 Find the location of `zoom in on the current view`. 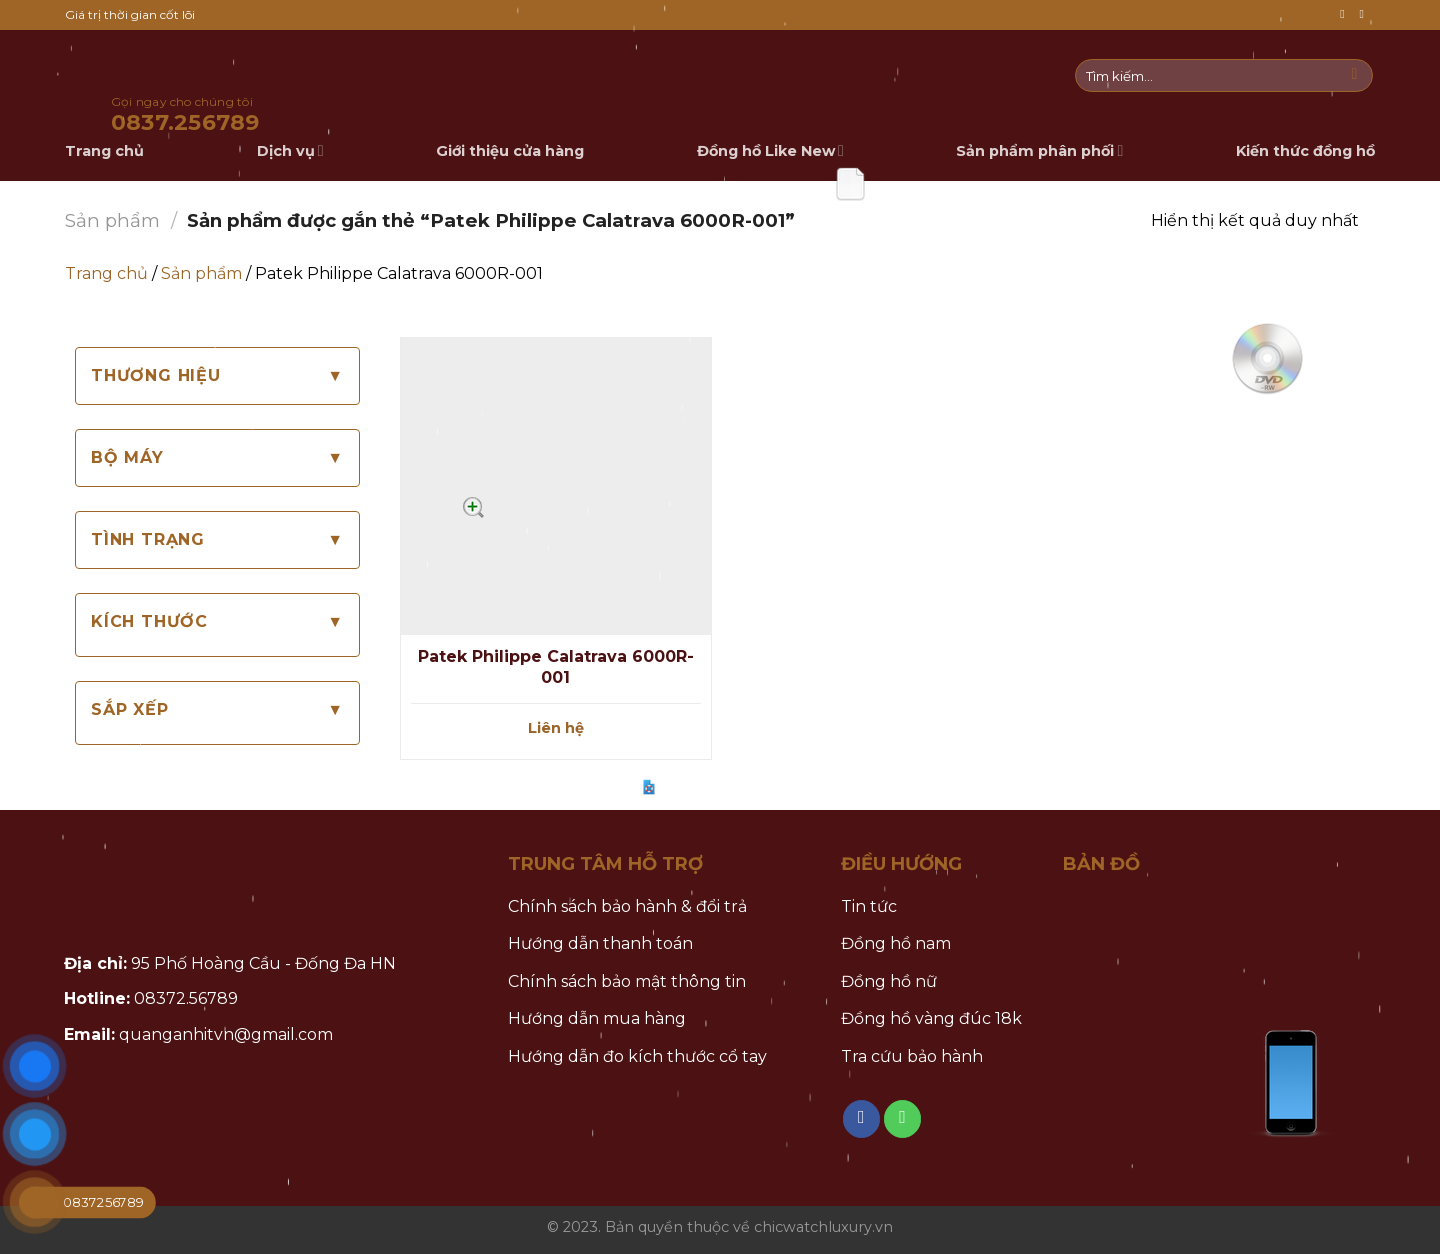

zoom in on the current view is located at coordinates (473, 507).